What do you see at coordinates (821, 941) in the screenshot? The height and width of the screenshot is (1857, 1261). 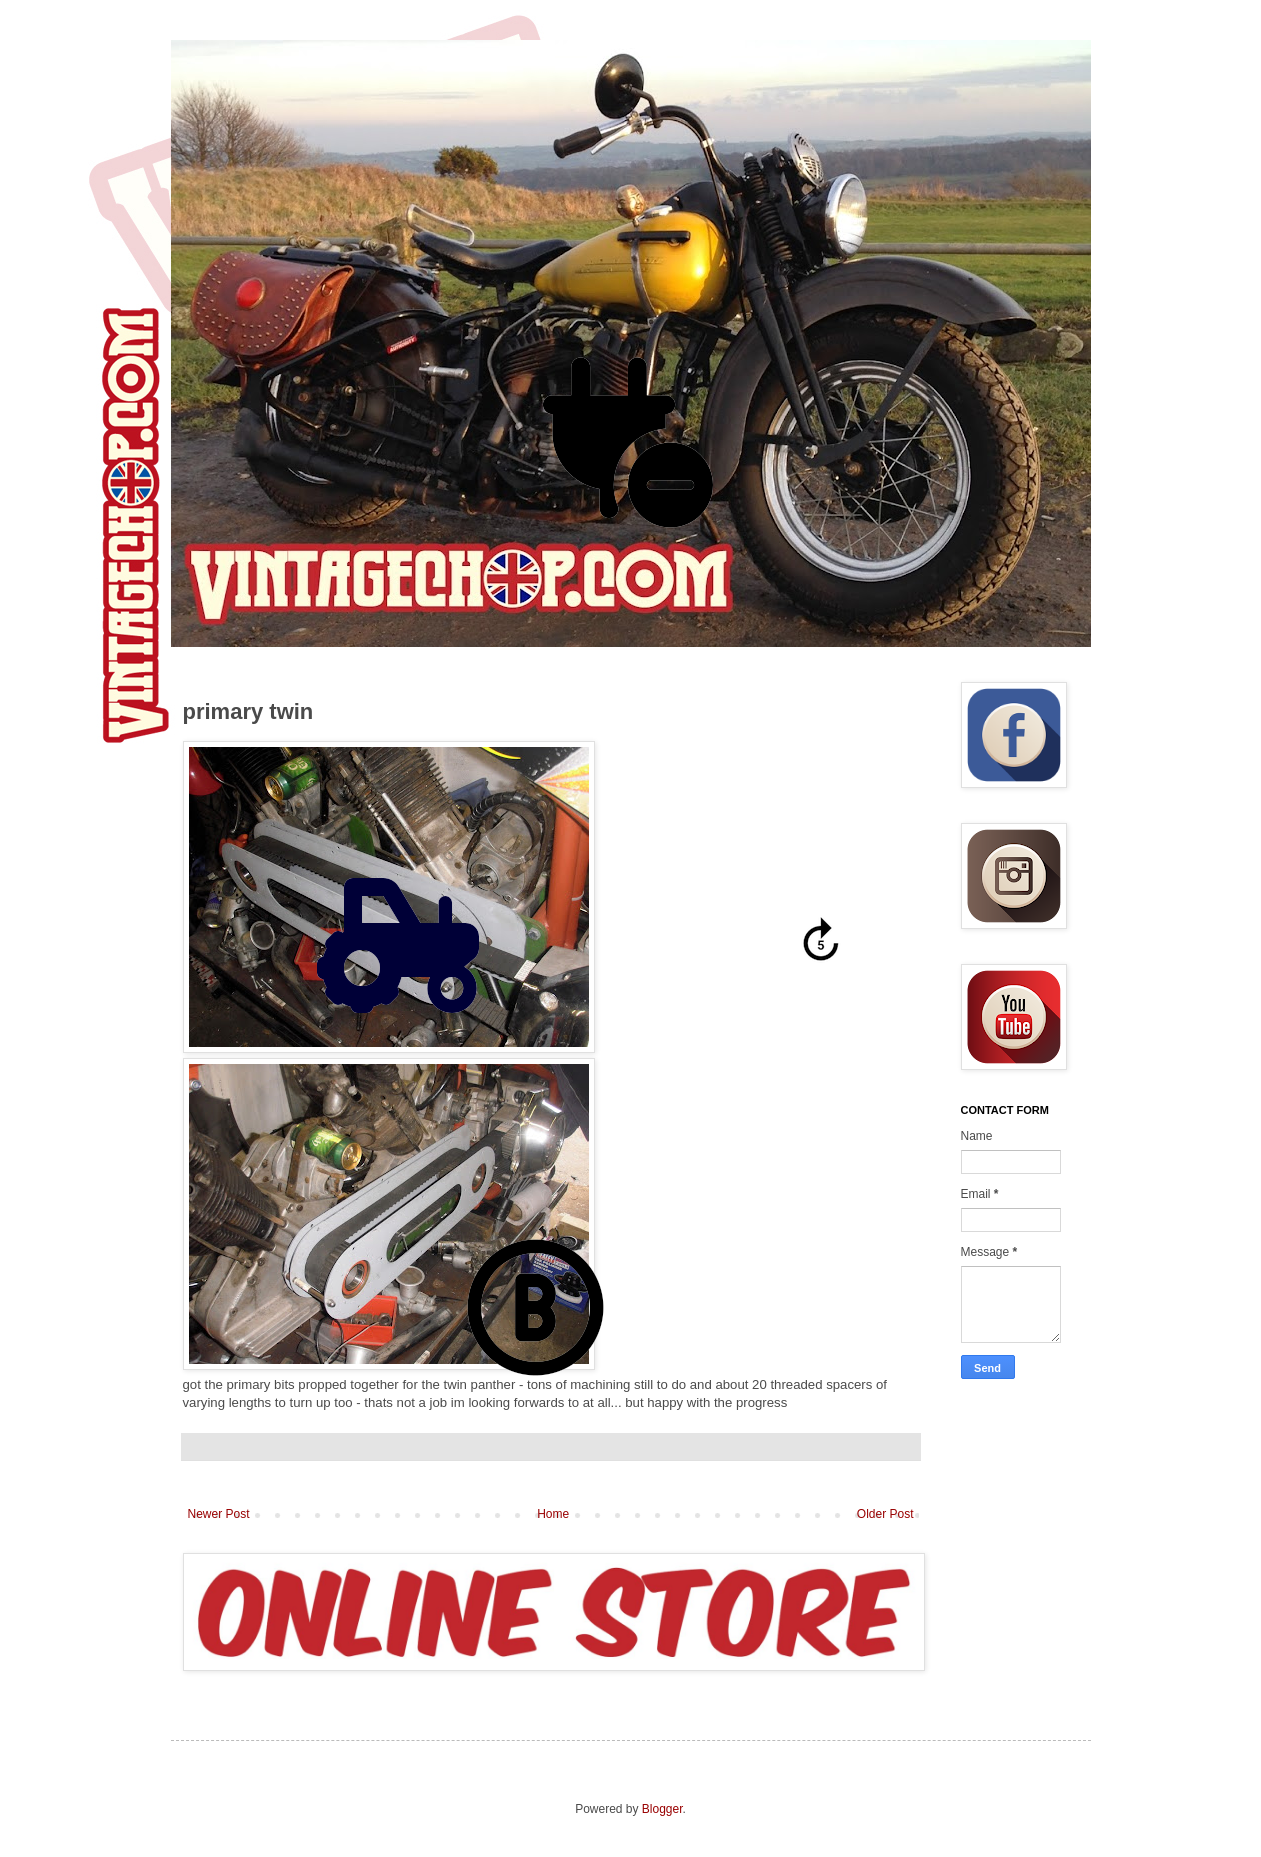 I see `skip forward 5 seconds in media playback` at bounding box center [821, 941].